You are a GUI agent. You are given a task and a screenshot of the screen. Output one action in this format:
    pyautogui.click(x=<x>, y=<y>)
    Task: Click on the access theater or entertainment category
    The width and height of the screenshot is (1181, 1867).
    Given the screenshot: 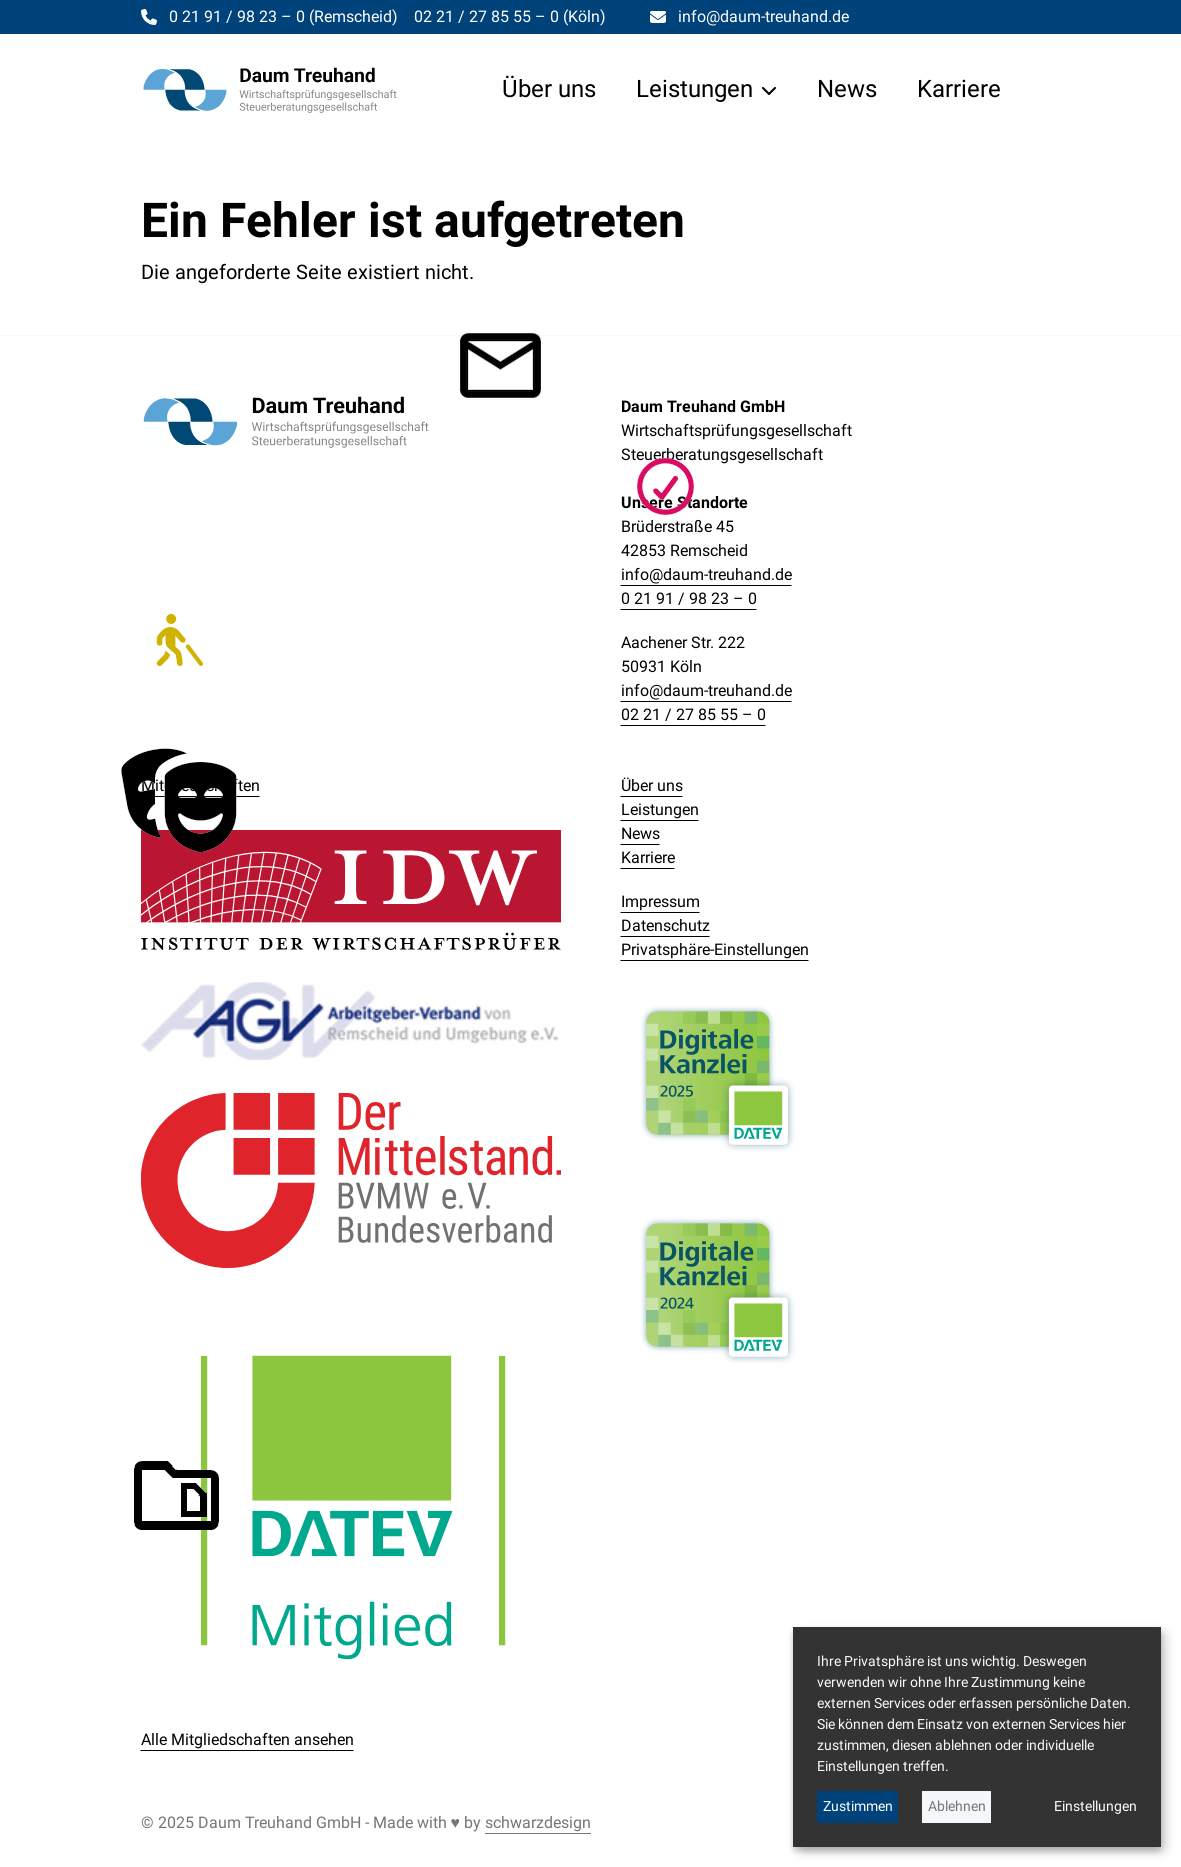 What is the action you would take?
    pyautogui.click(x=181, y=801)
    